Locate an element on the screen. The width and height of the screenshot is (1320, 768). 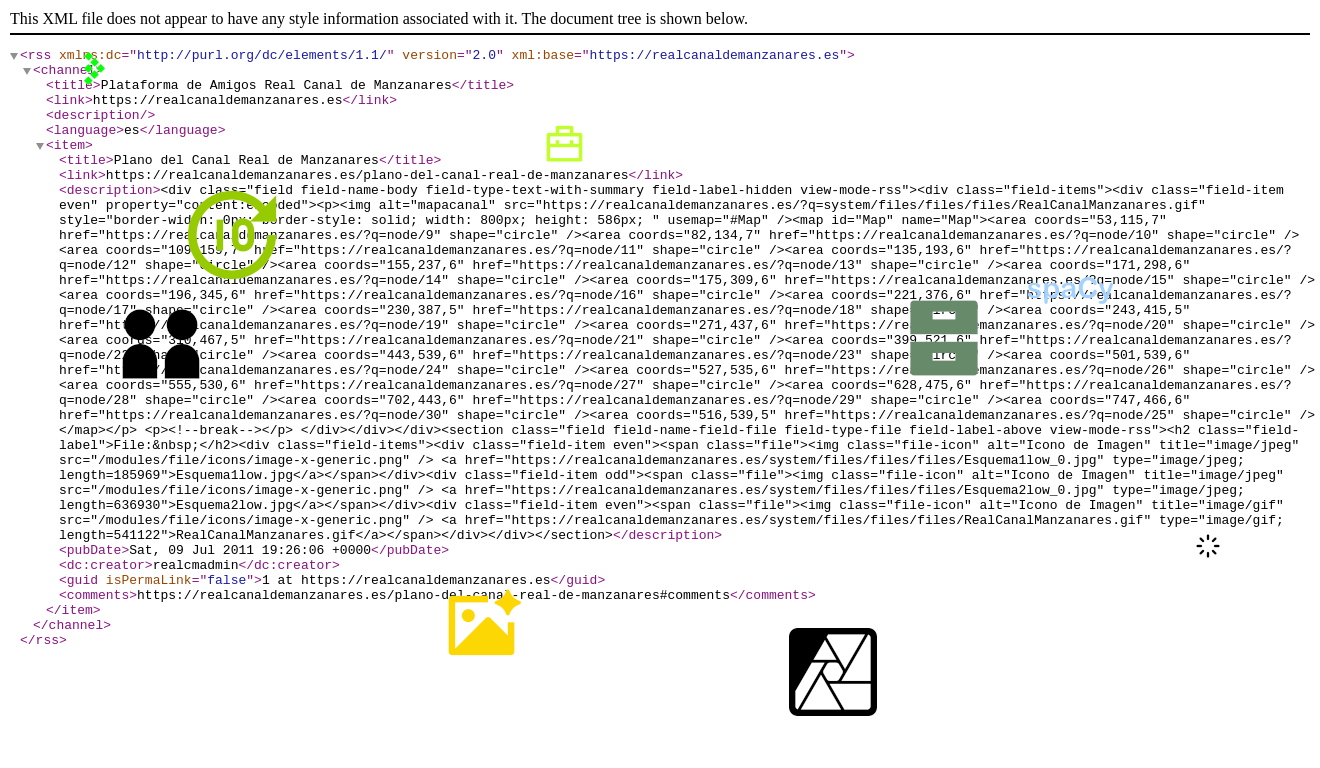
access work or business documents is located at coordinates (564, 145).